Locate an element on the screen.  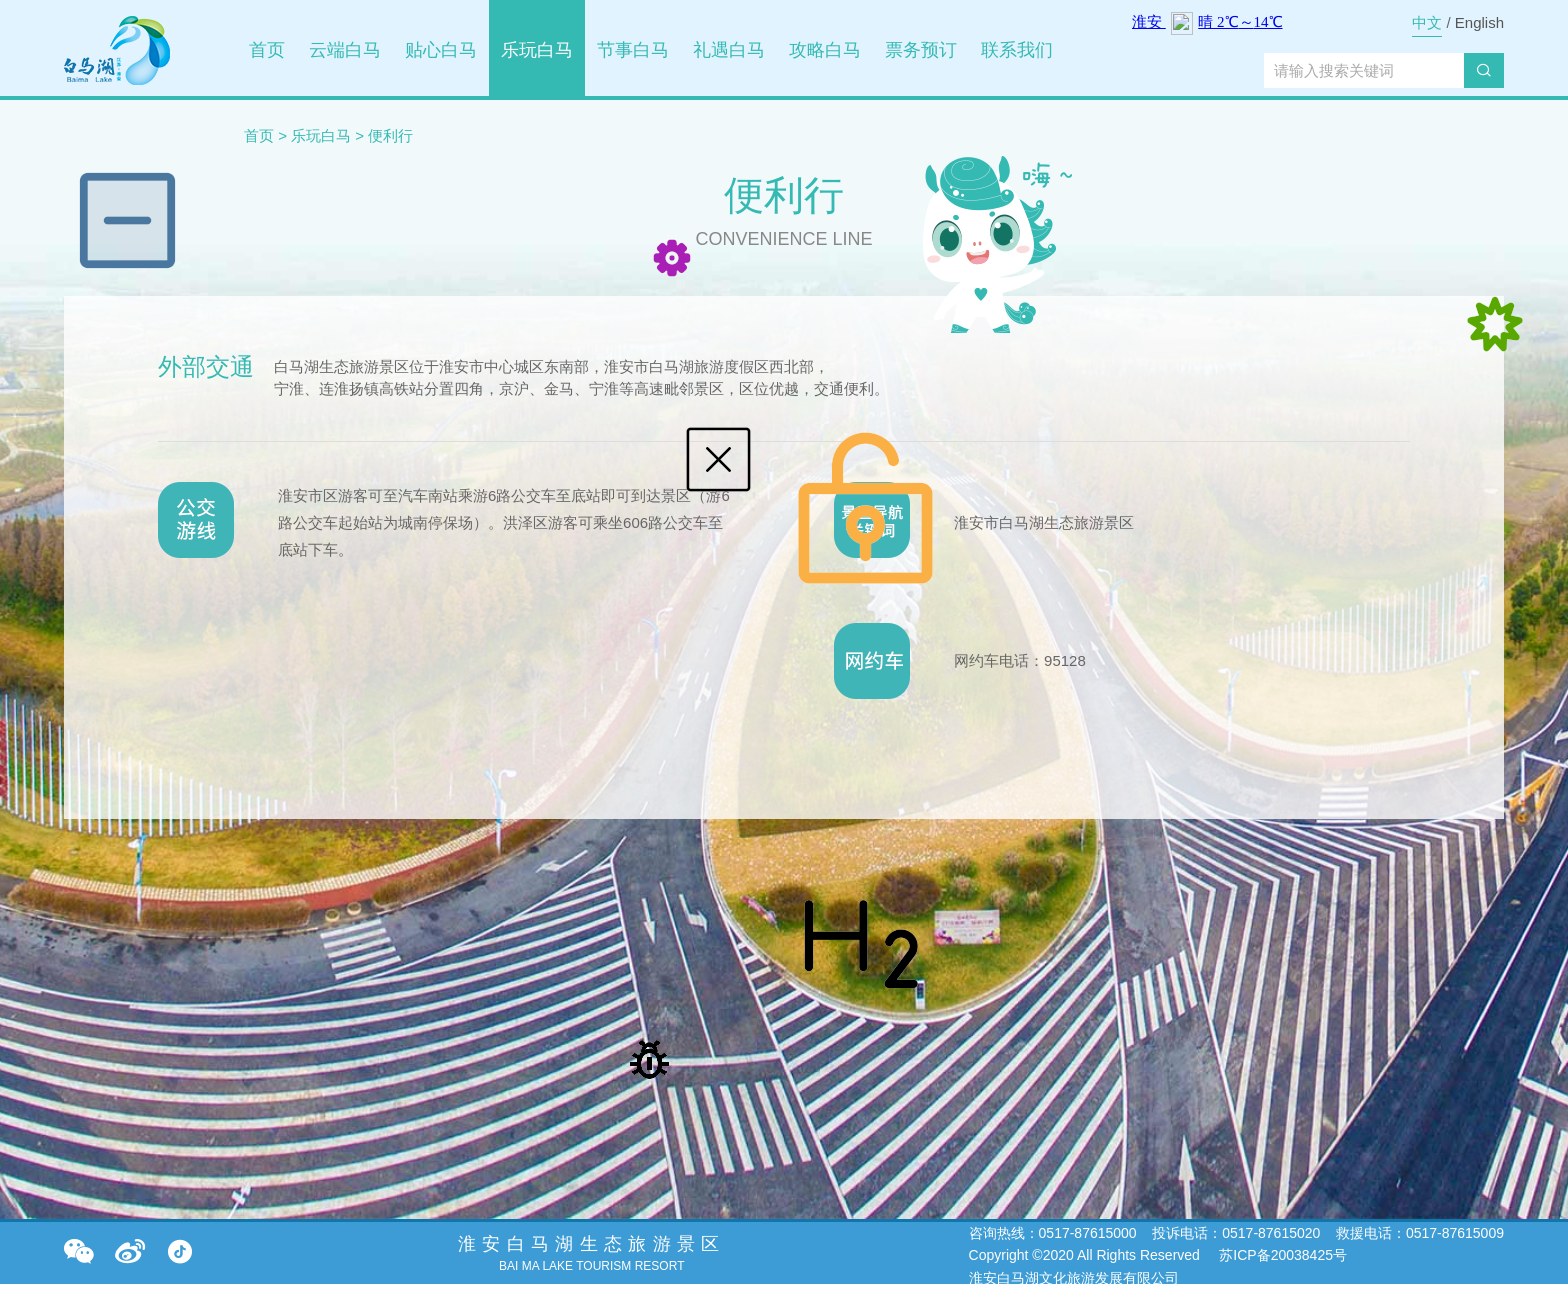
access app settings is located at coordinates (672, 258).